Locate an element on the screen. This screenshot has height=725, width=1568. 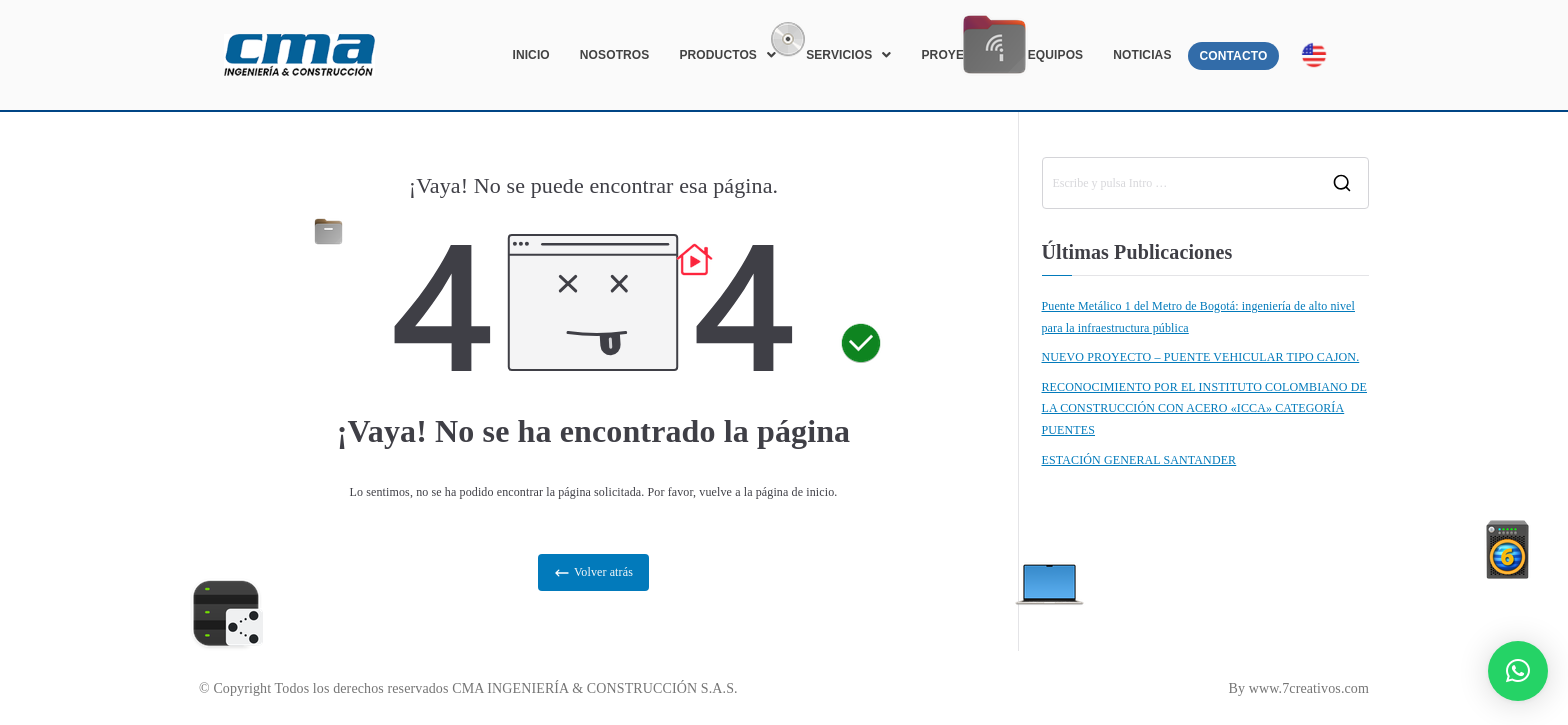
access cd/dvd rewritable drive is located at coordinates (788, 39).